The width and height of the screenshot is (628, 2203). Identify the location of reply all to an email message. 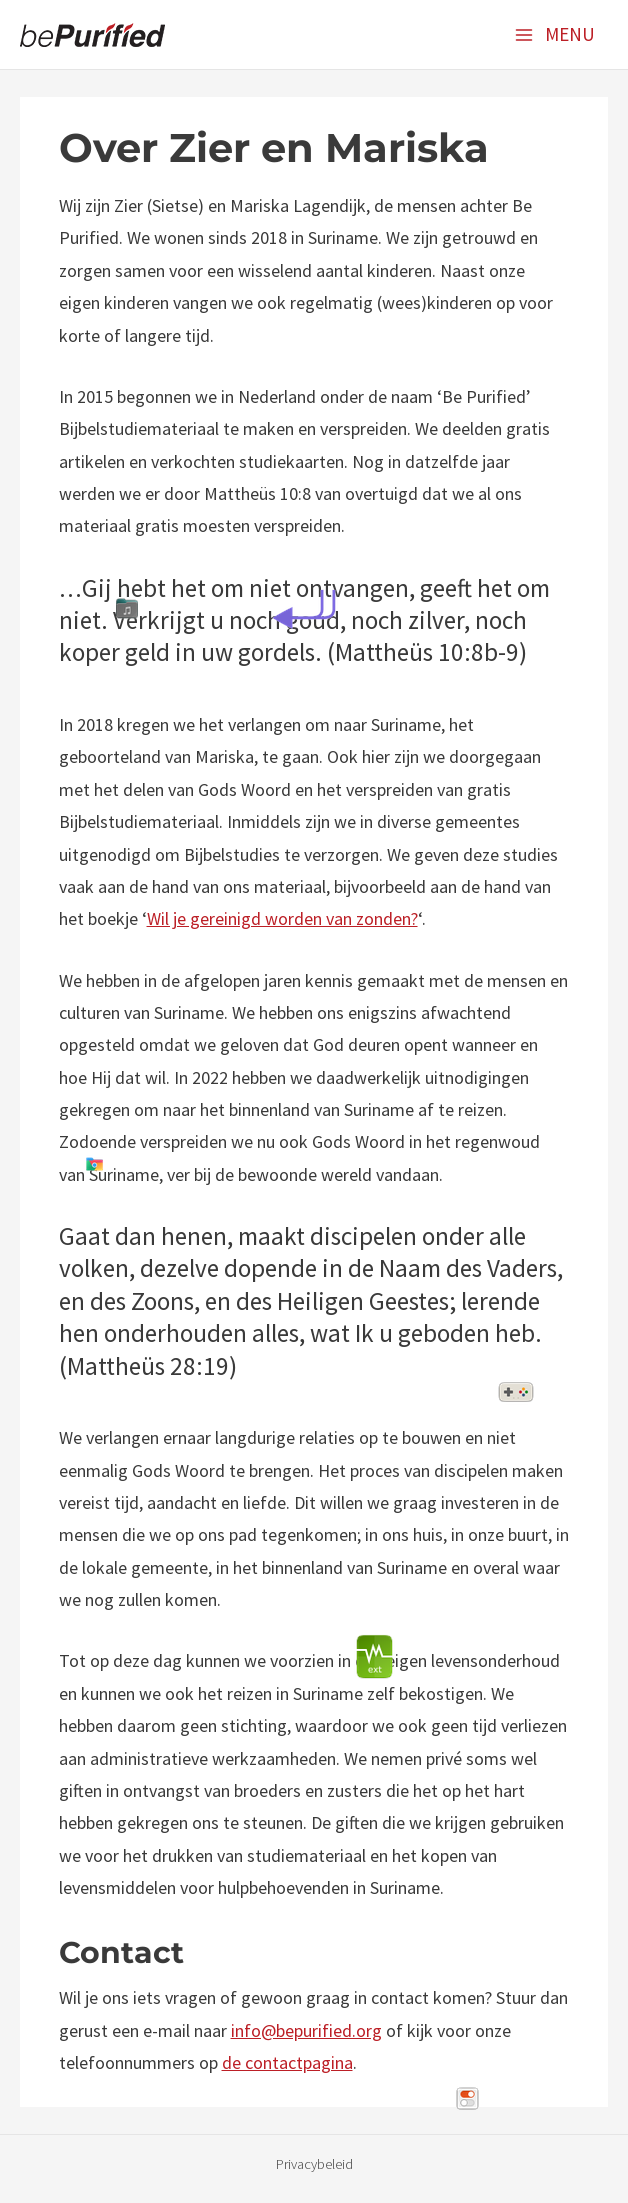
(303, 609).